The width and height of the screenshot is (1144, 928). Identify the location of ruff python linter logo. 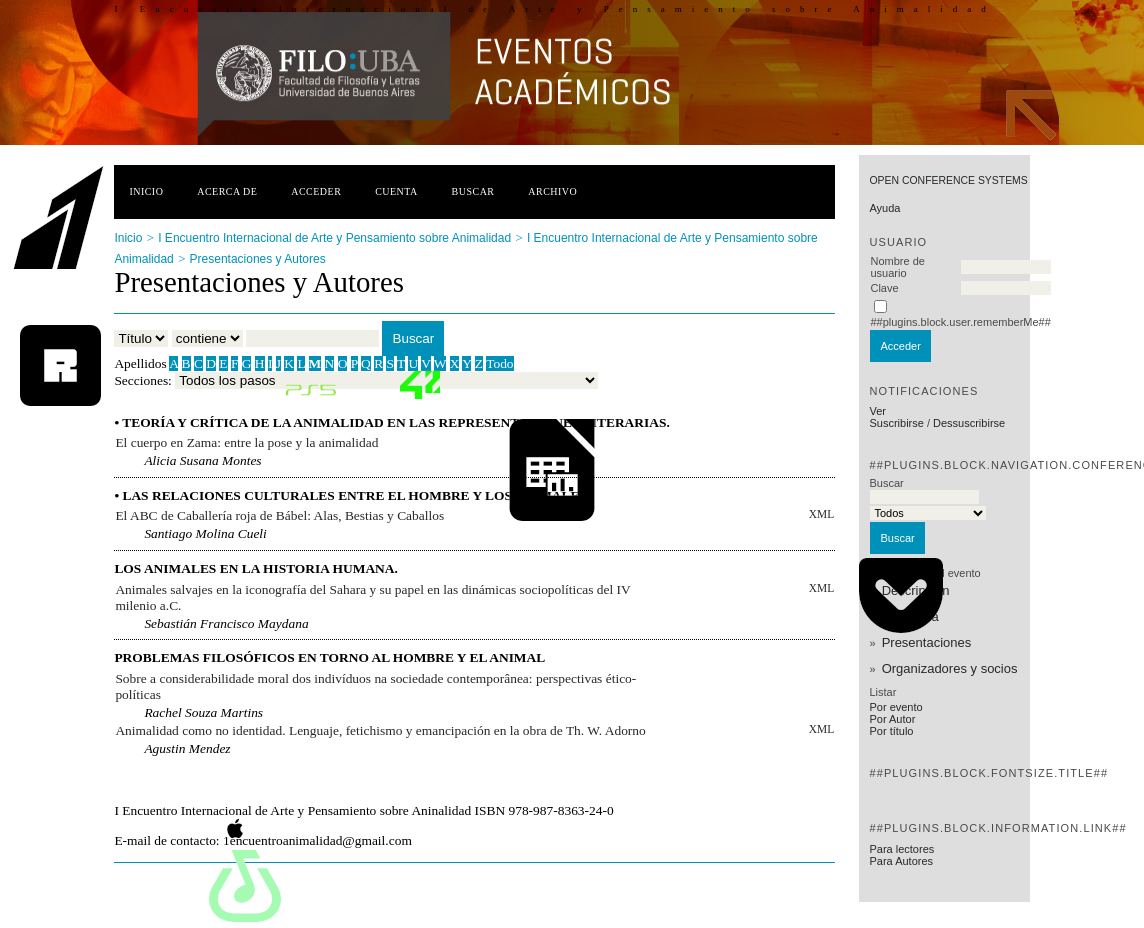
(60, 365).